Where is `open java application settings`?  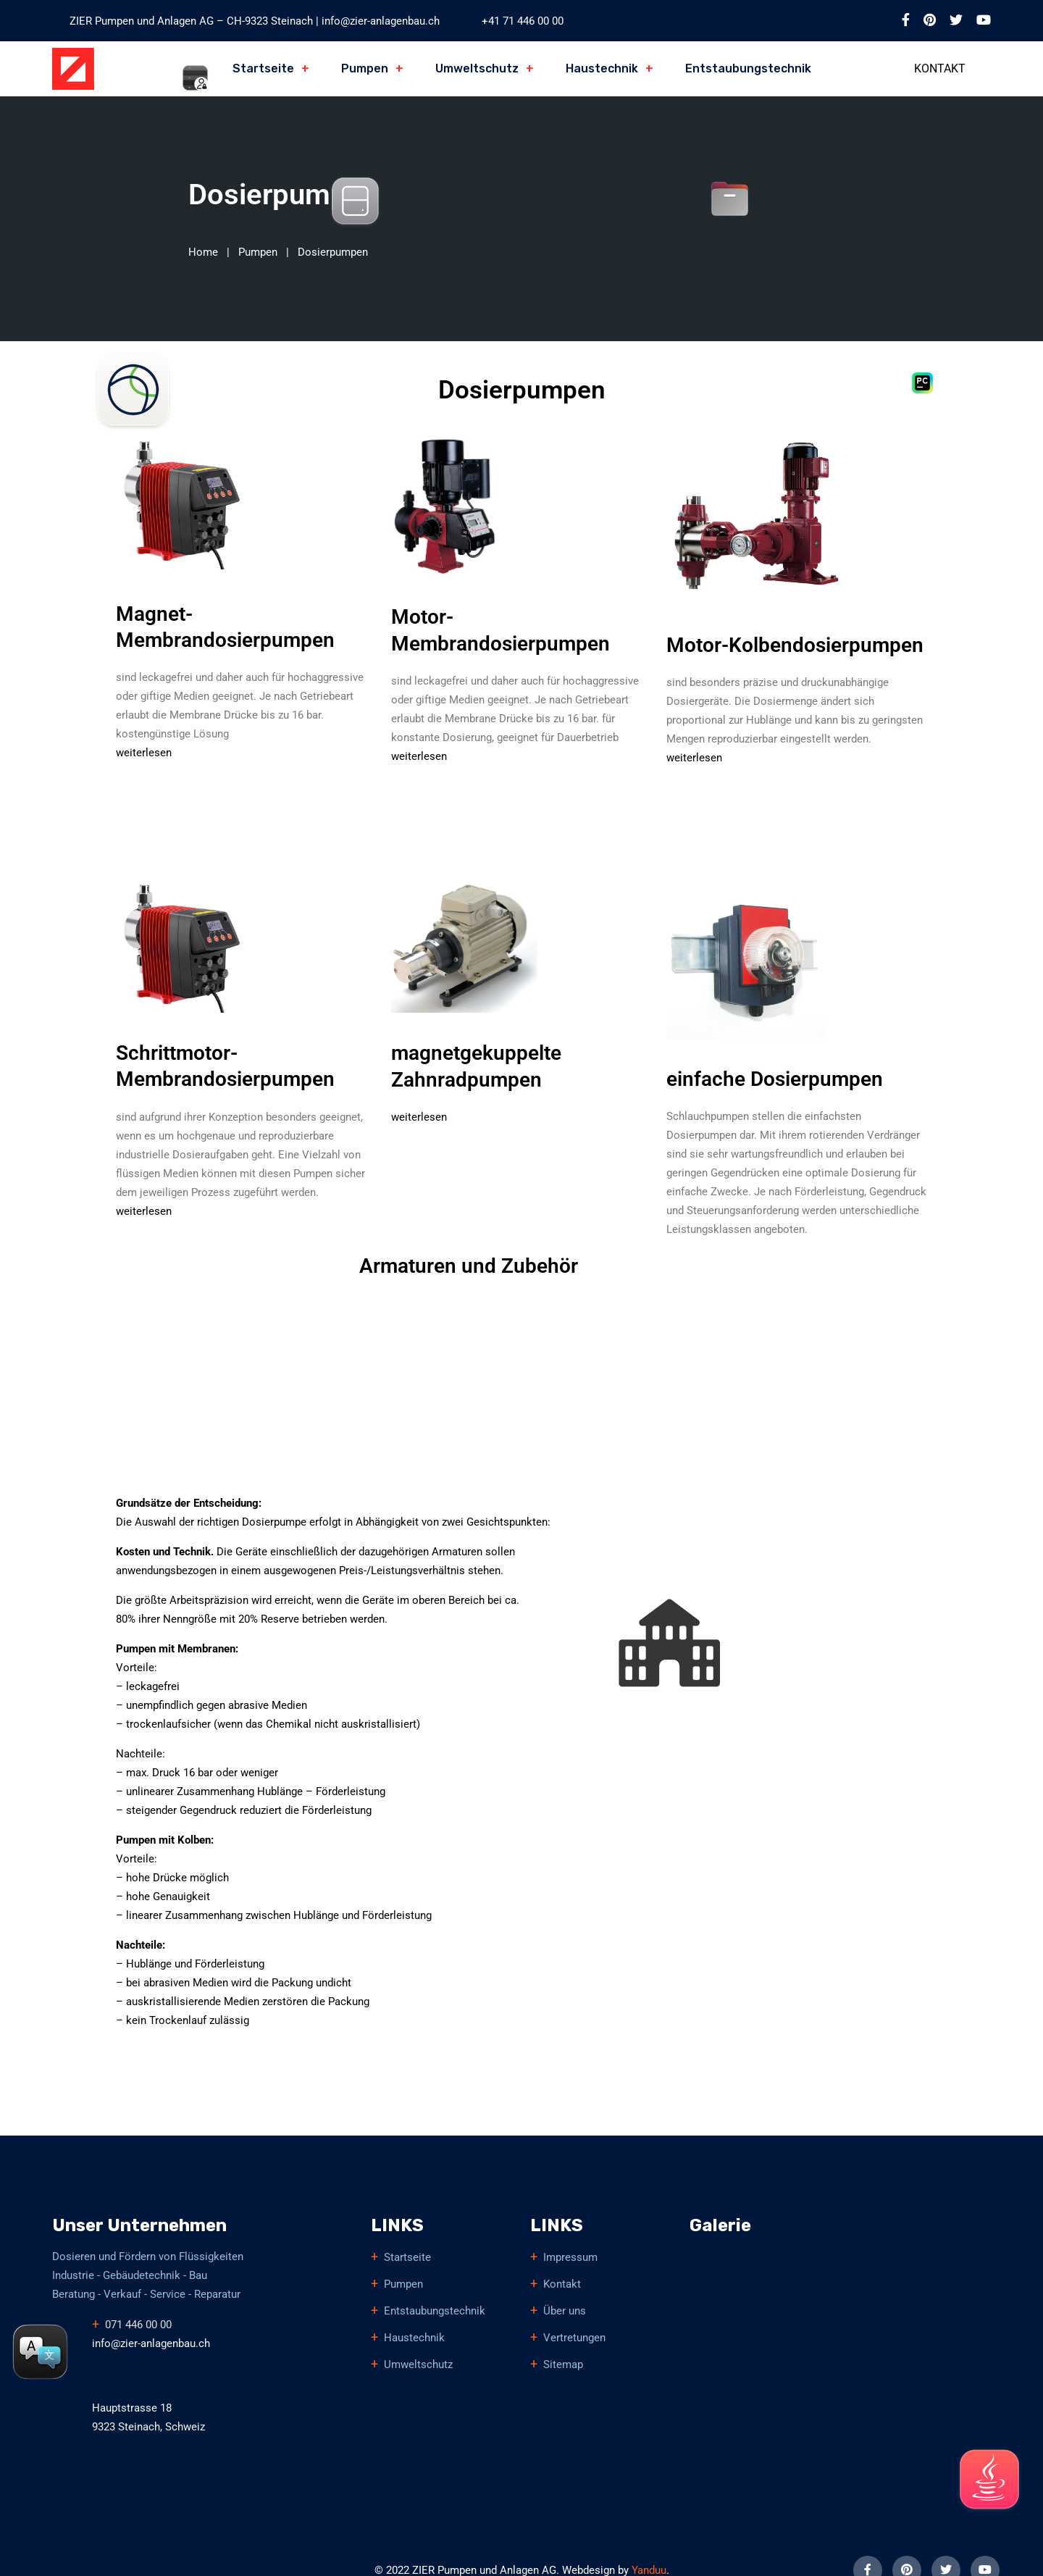 open java application settings is located at coordinates (989, 2480).